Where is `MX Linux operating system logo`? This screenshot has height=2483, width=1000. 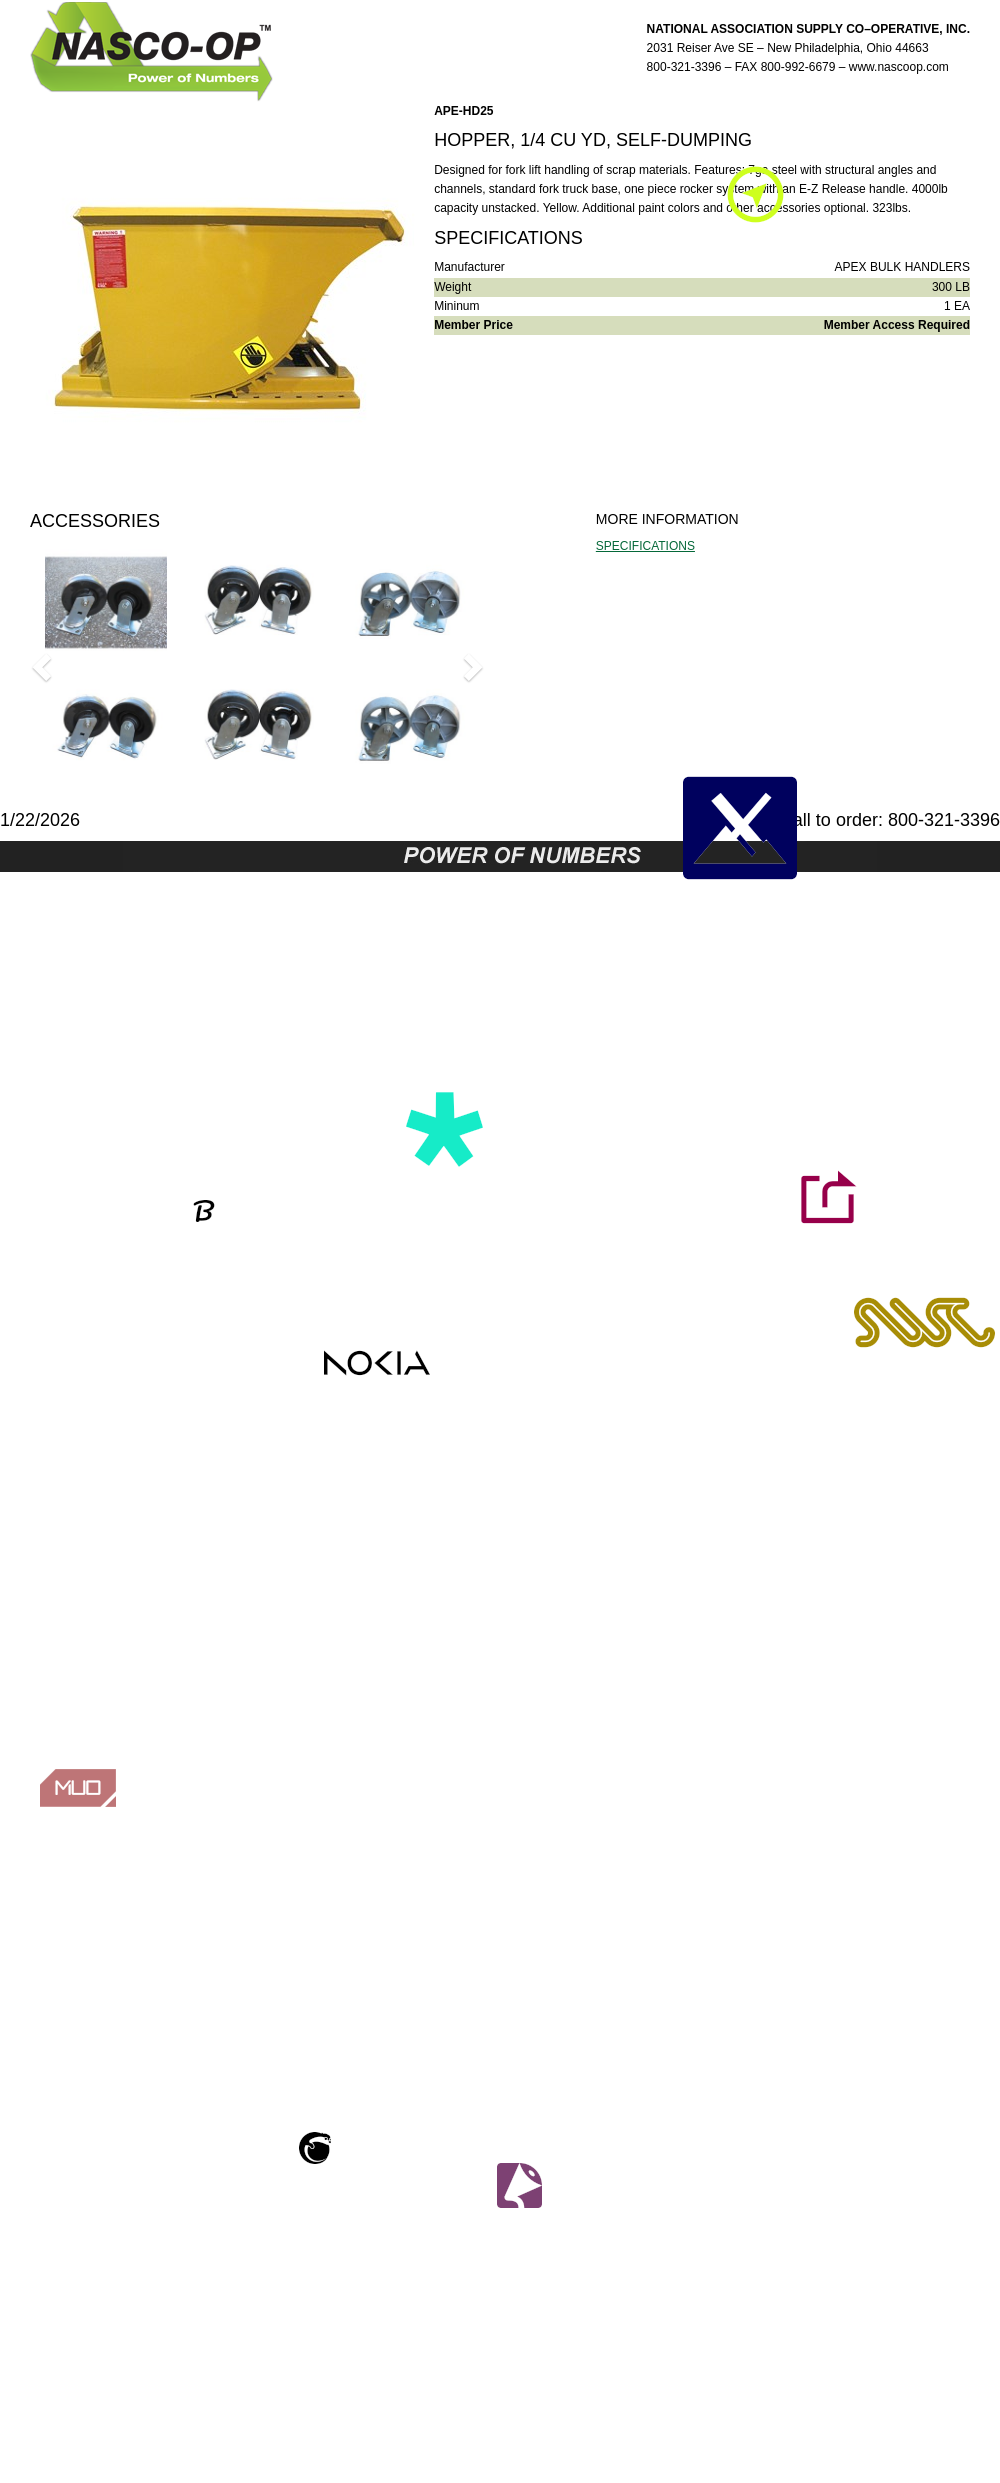
MX Linux operating system logo is located at coordinates (740, 828).